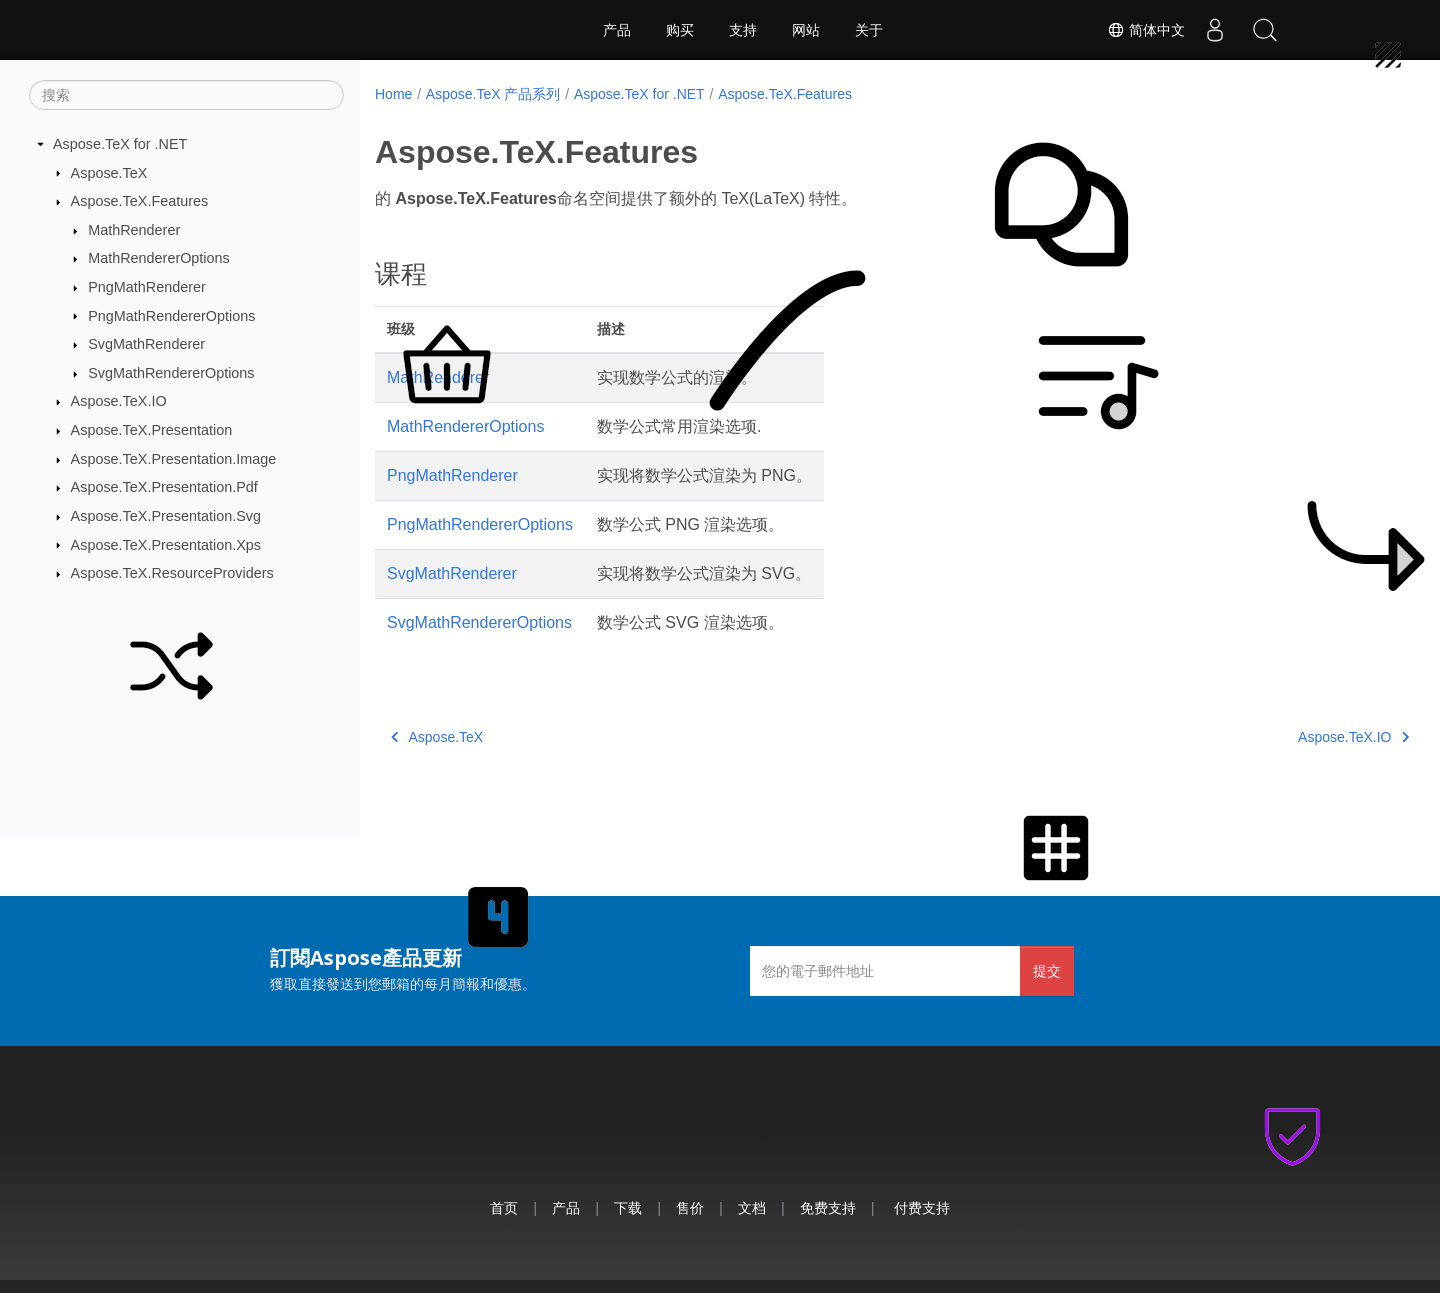 Image resolution: width=1440 pixels, height=1293 pixels. I want to click on shuffle or randomize playback order, so click(170, 666).